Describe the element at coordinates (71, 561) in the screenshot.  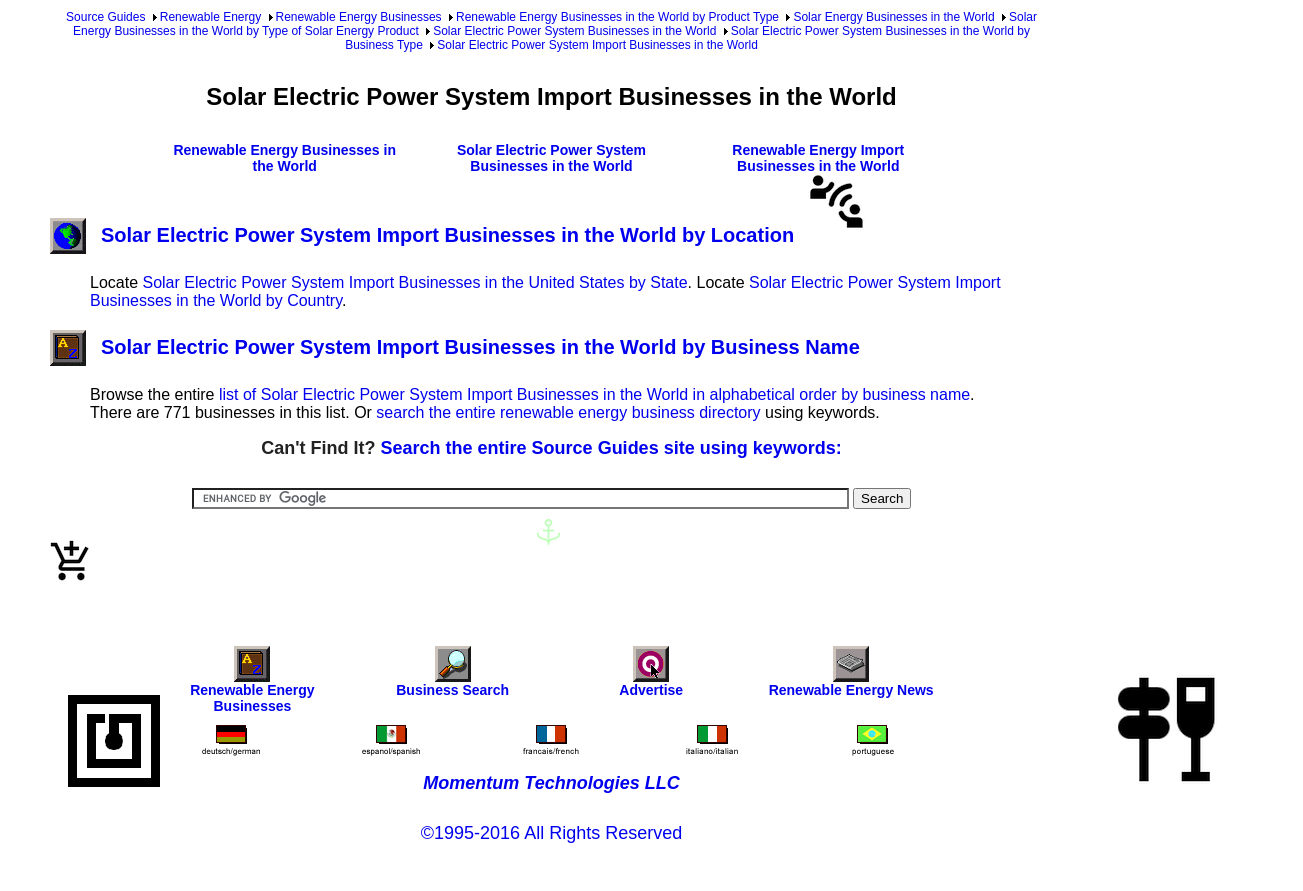
I see `add item to shopping cart` at that location.